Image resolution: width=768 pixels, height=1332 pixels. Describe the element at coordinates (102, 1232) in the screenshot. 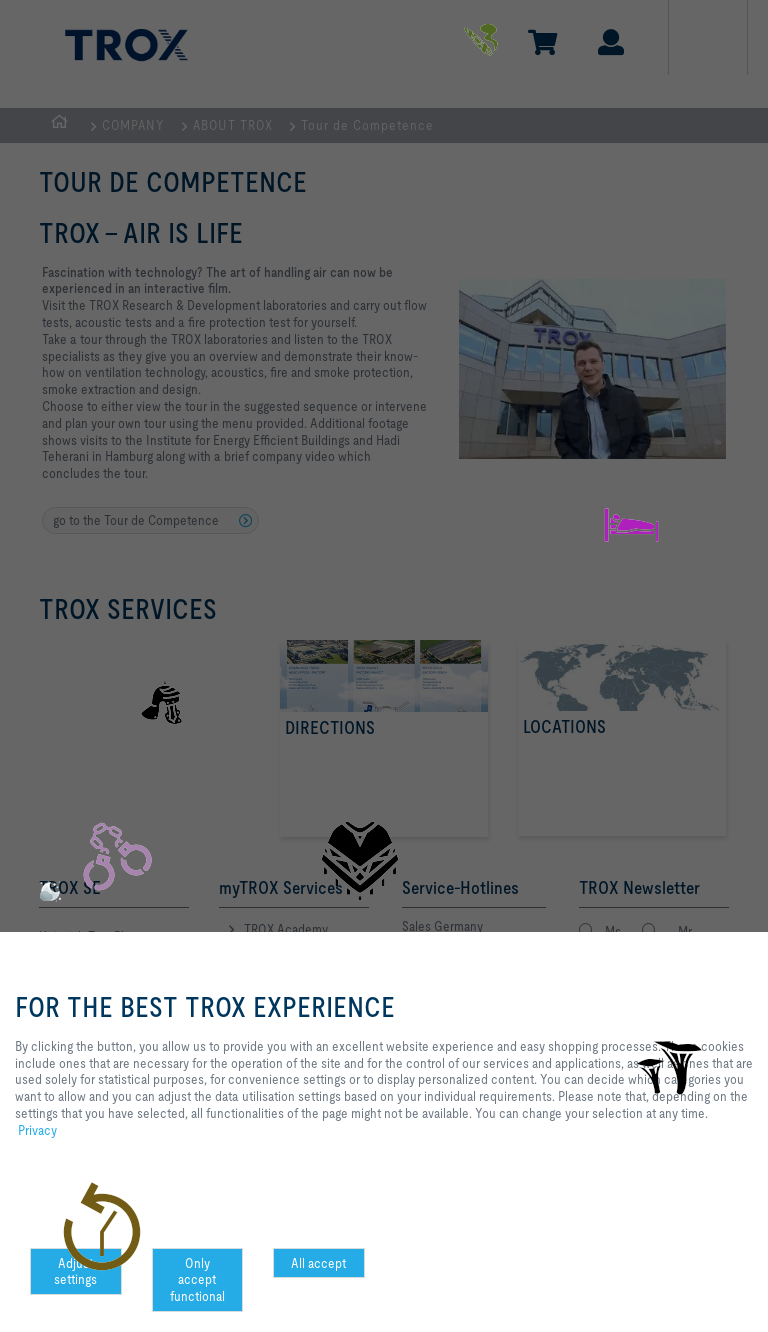

I see `undo or revert to a previous state` at that location.